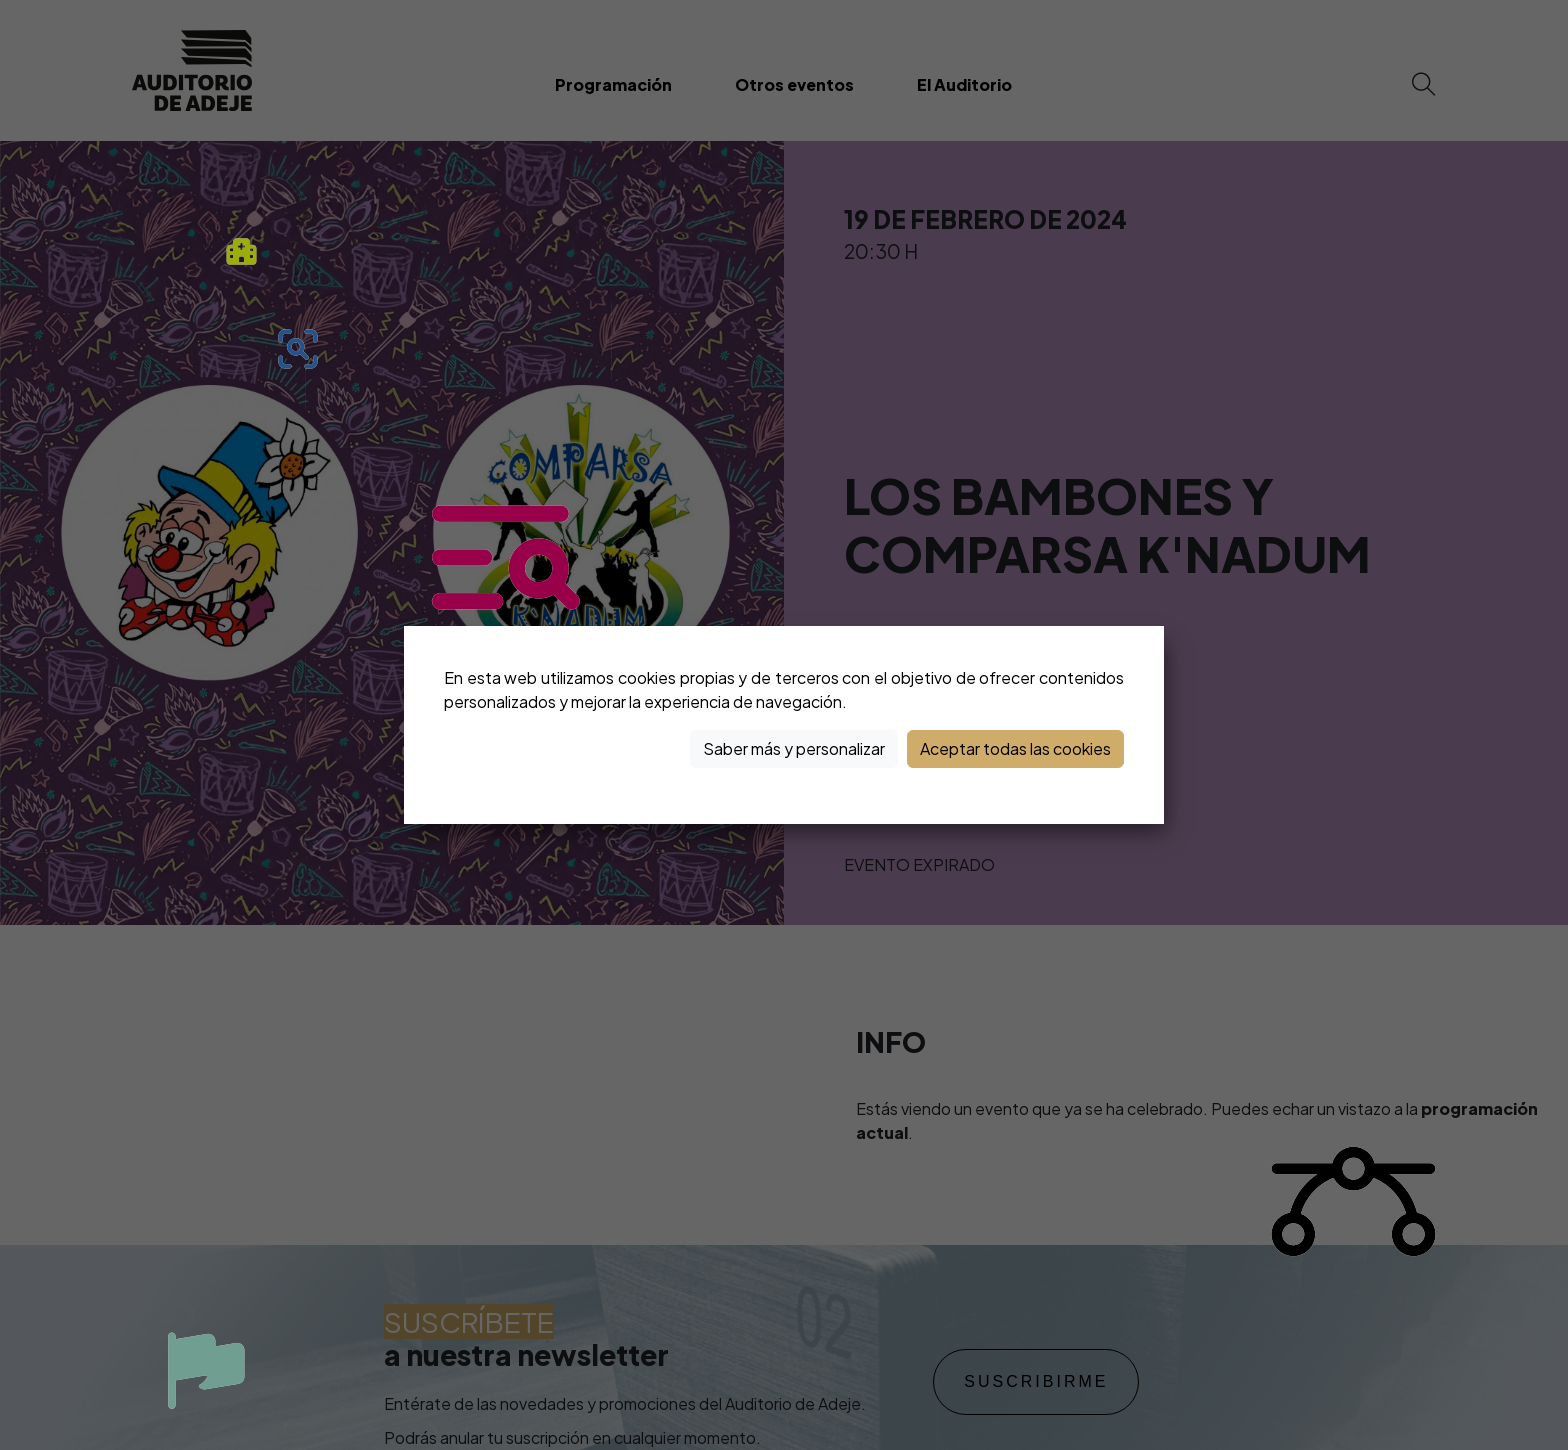 The width and height of the screenshot is (1568, 1450). What do you see at coordinates (1353, 1201) in the screenshot?
I see `edit vector path or curve` at bounding box center [1353, 1201].